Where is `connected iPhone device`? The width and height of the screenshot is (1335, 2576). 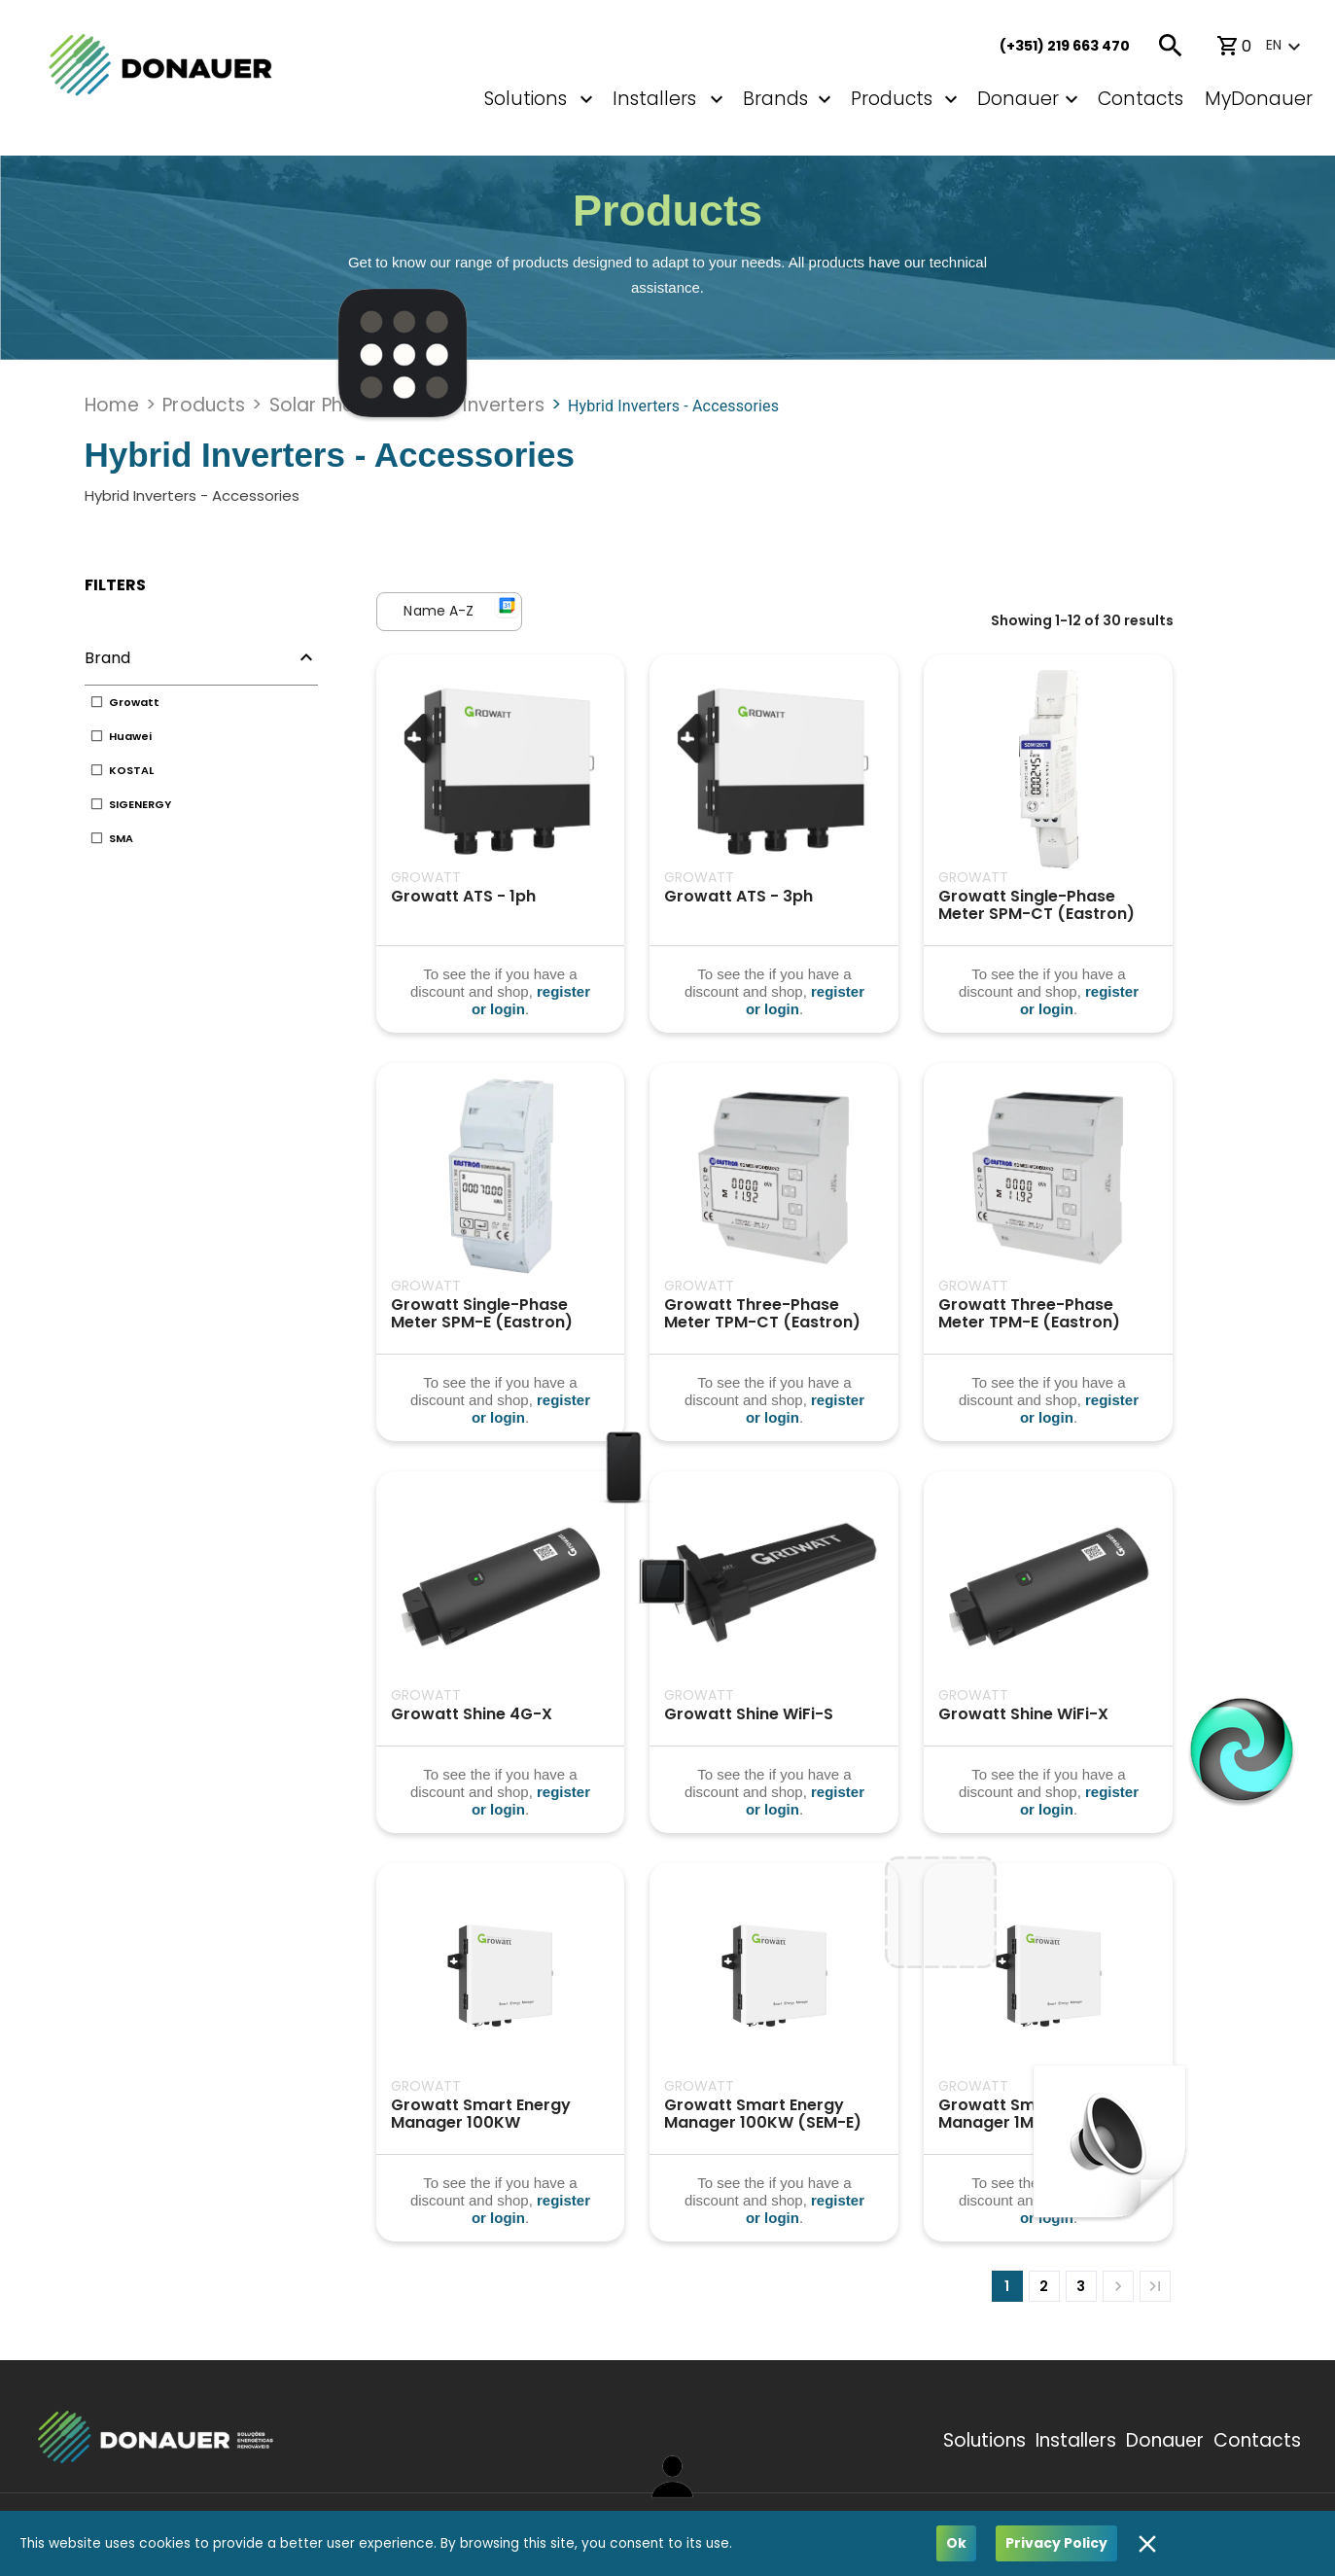
connected iPhone device is located at coordinates (623, 1467).